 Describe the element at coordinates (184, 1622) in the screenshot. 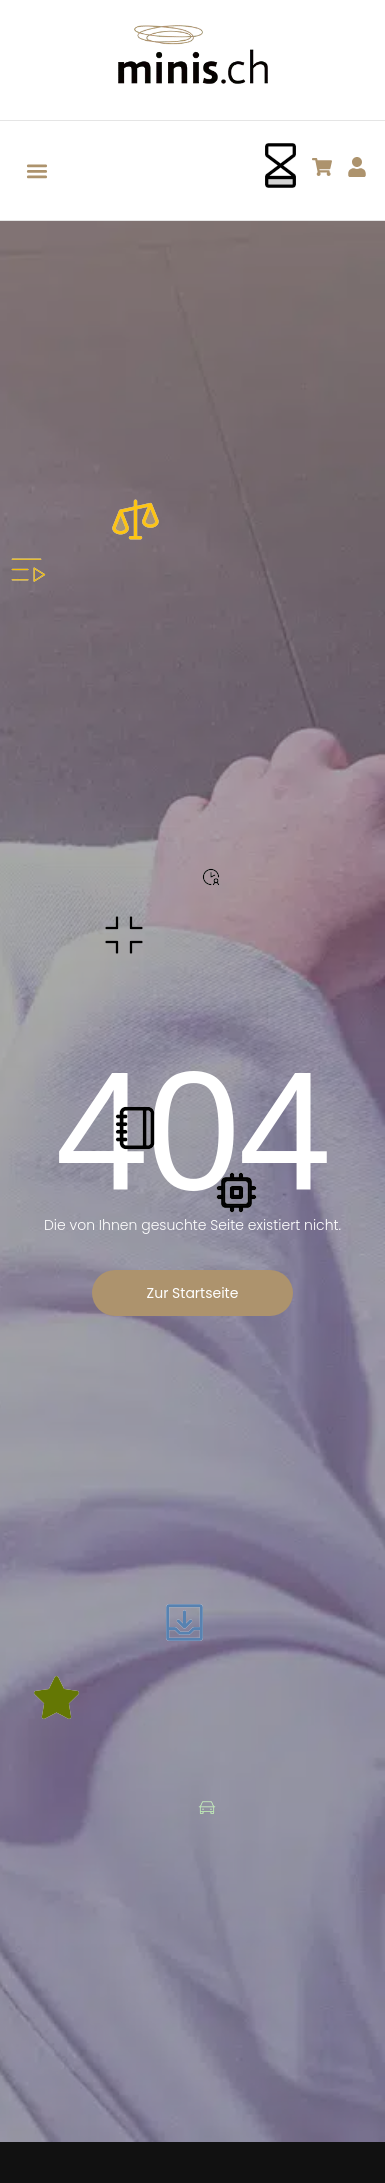

I see `download file to inbox or tray` at that location.